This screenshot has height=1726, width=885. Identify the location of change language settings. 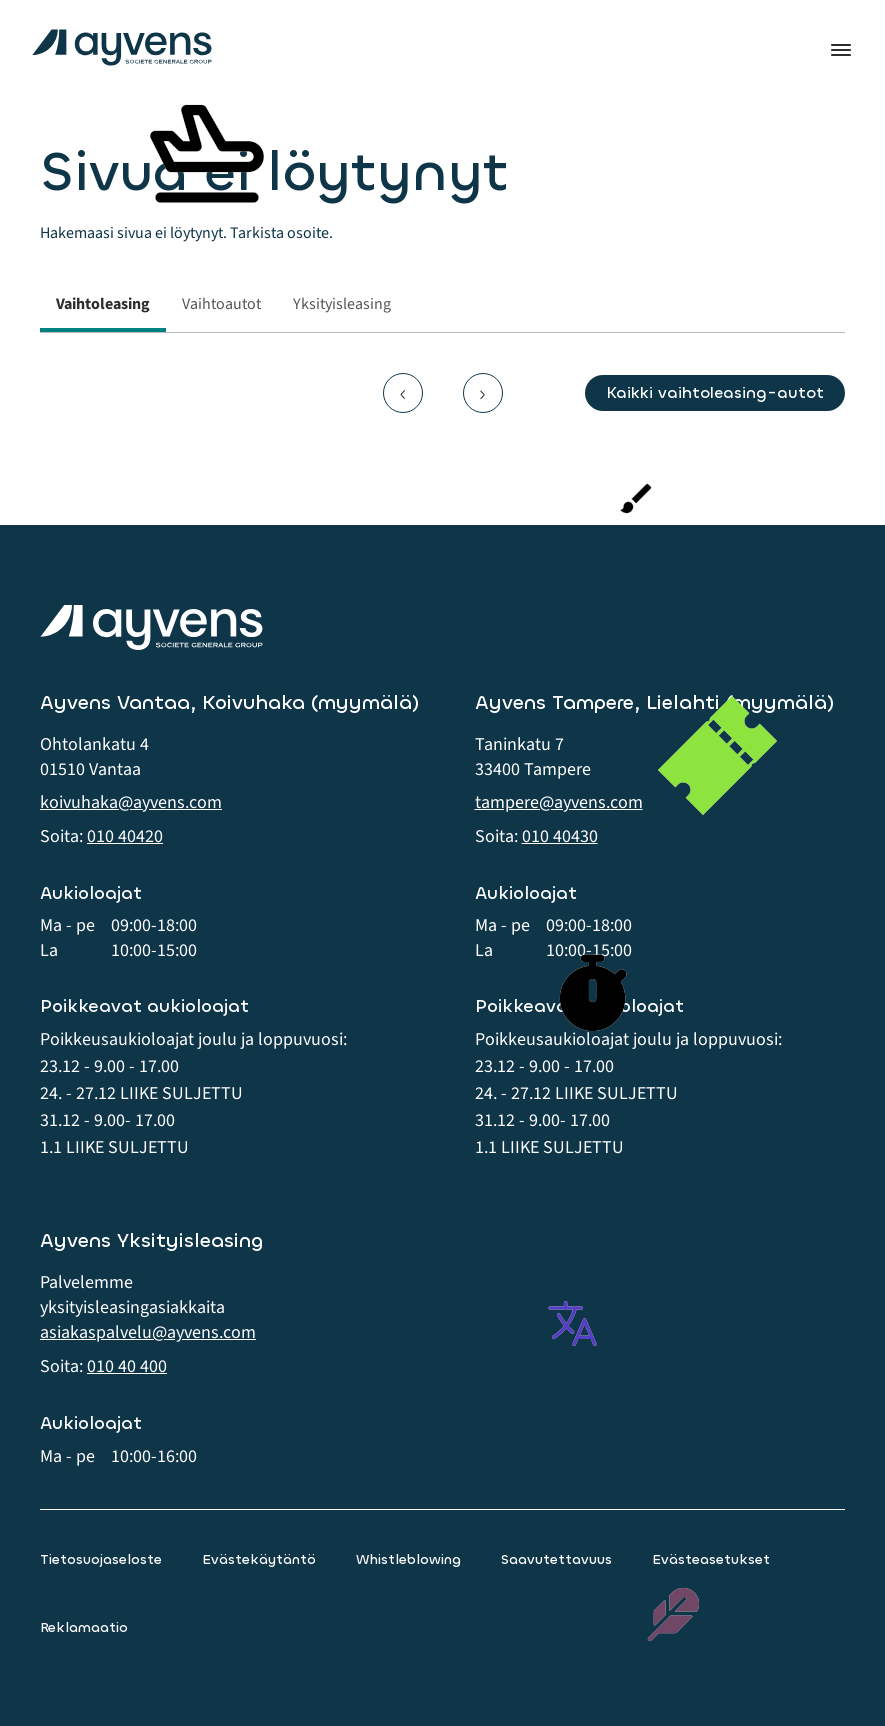
(572, 1323).